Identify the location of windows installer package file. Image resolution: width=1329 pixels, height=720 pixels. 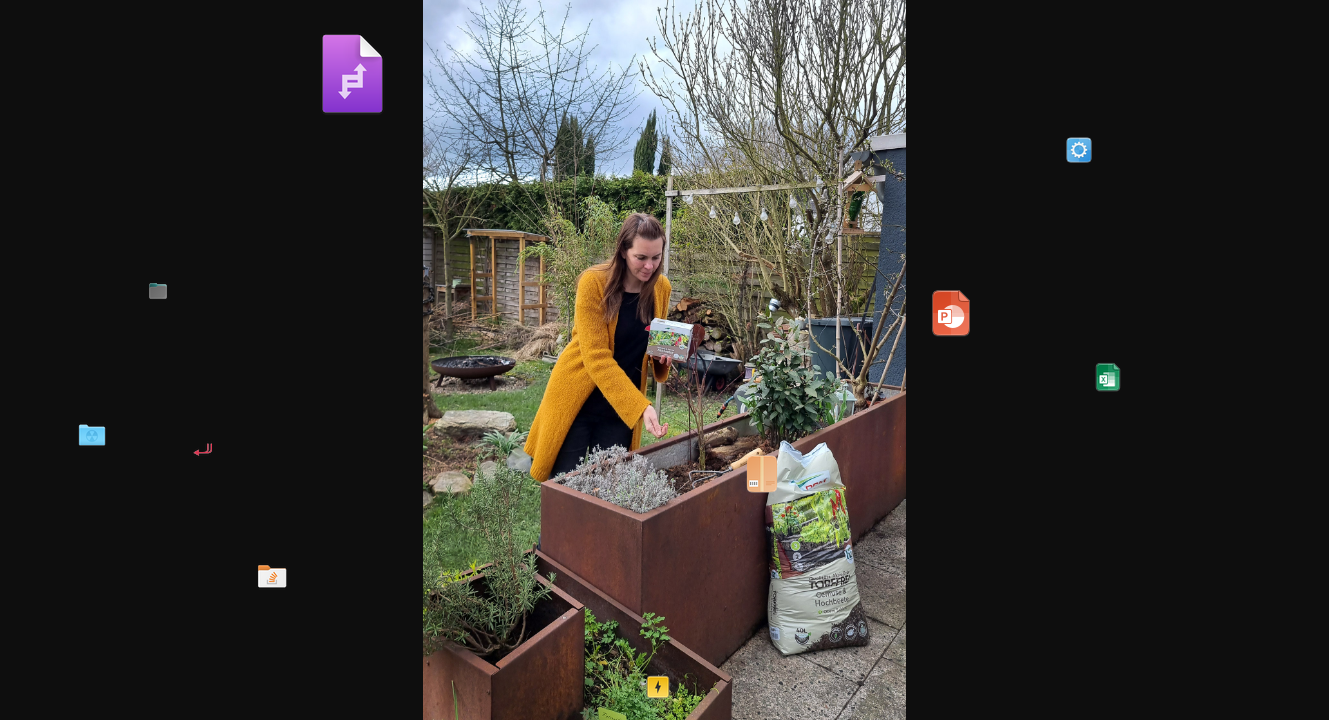
(1079, 150).